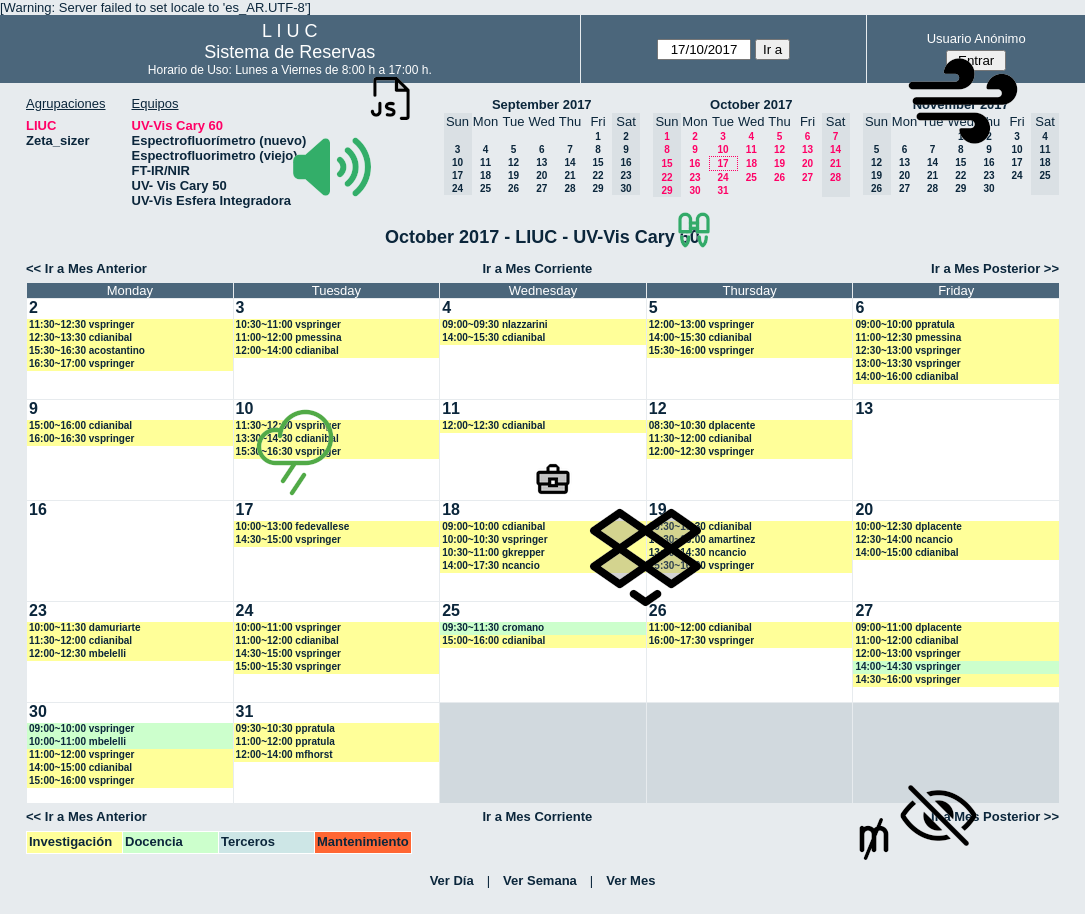 This screenshot has height=914, width=1085. Describe the element at coordinates (963, 101) in the screenshot. I see `indicates current wind conditions` at that location.